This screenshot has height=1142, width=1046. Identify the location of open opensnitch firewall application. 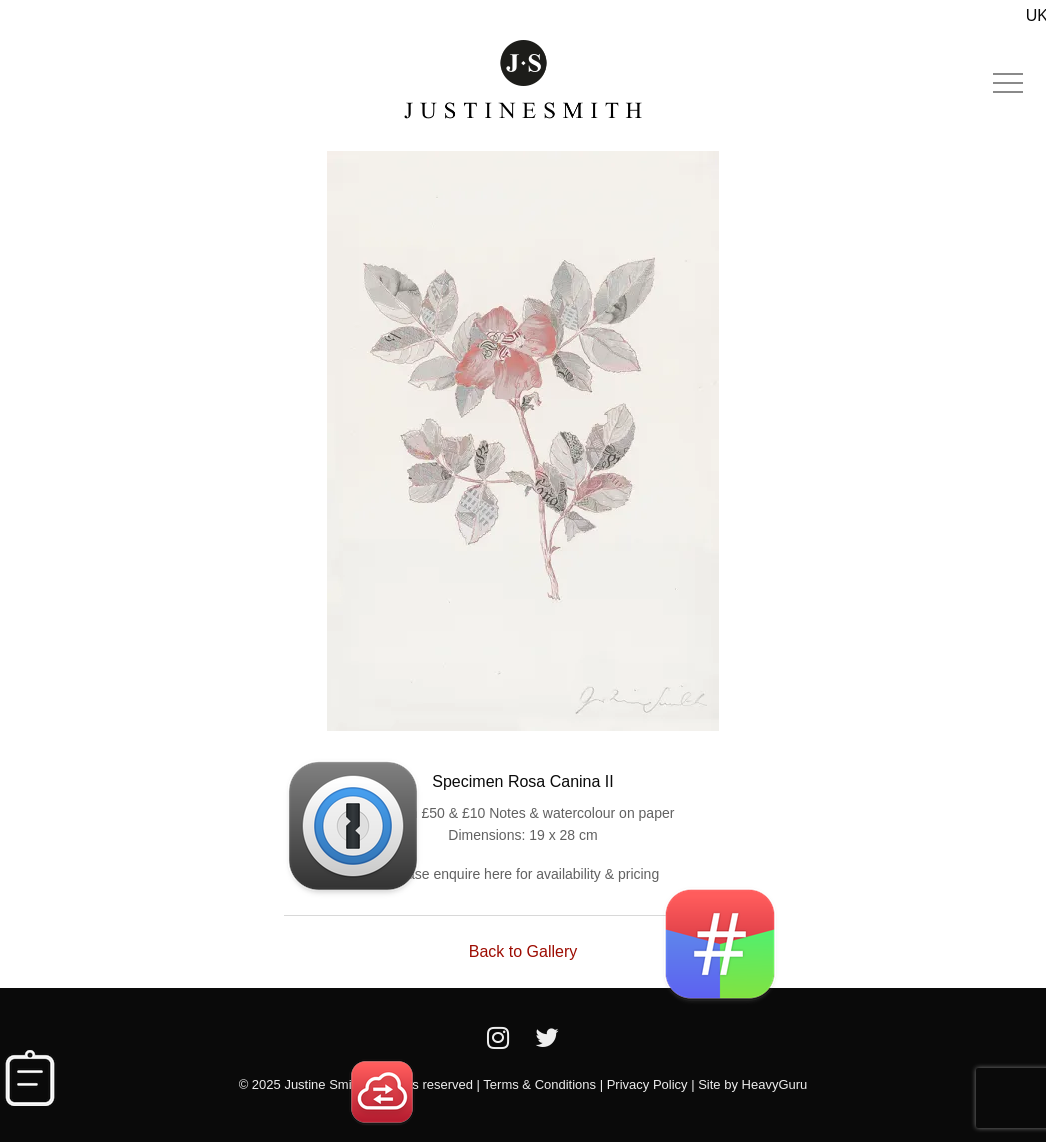
(382, 1092).